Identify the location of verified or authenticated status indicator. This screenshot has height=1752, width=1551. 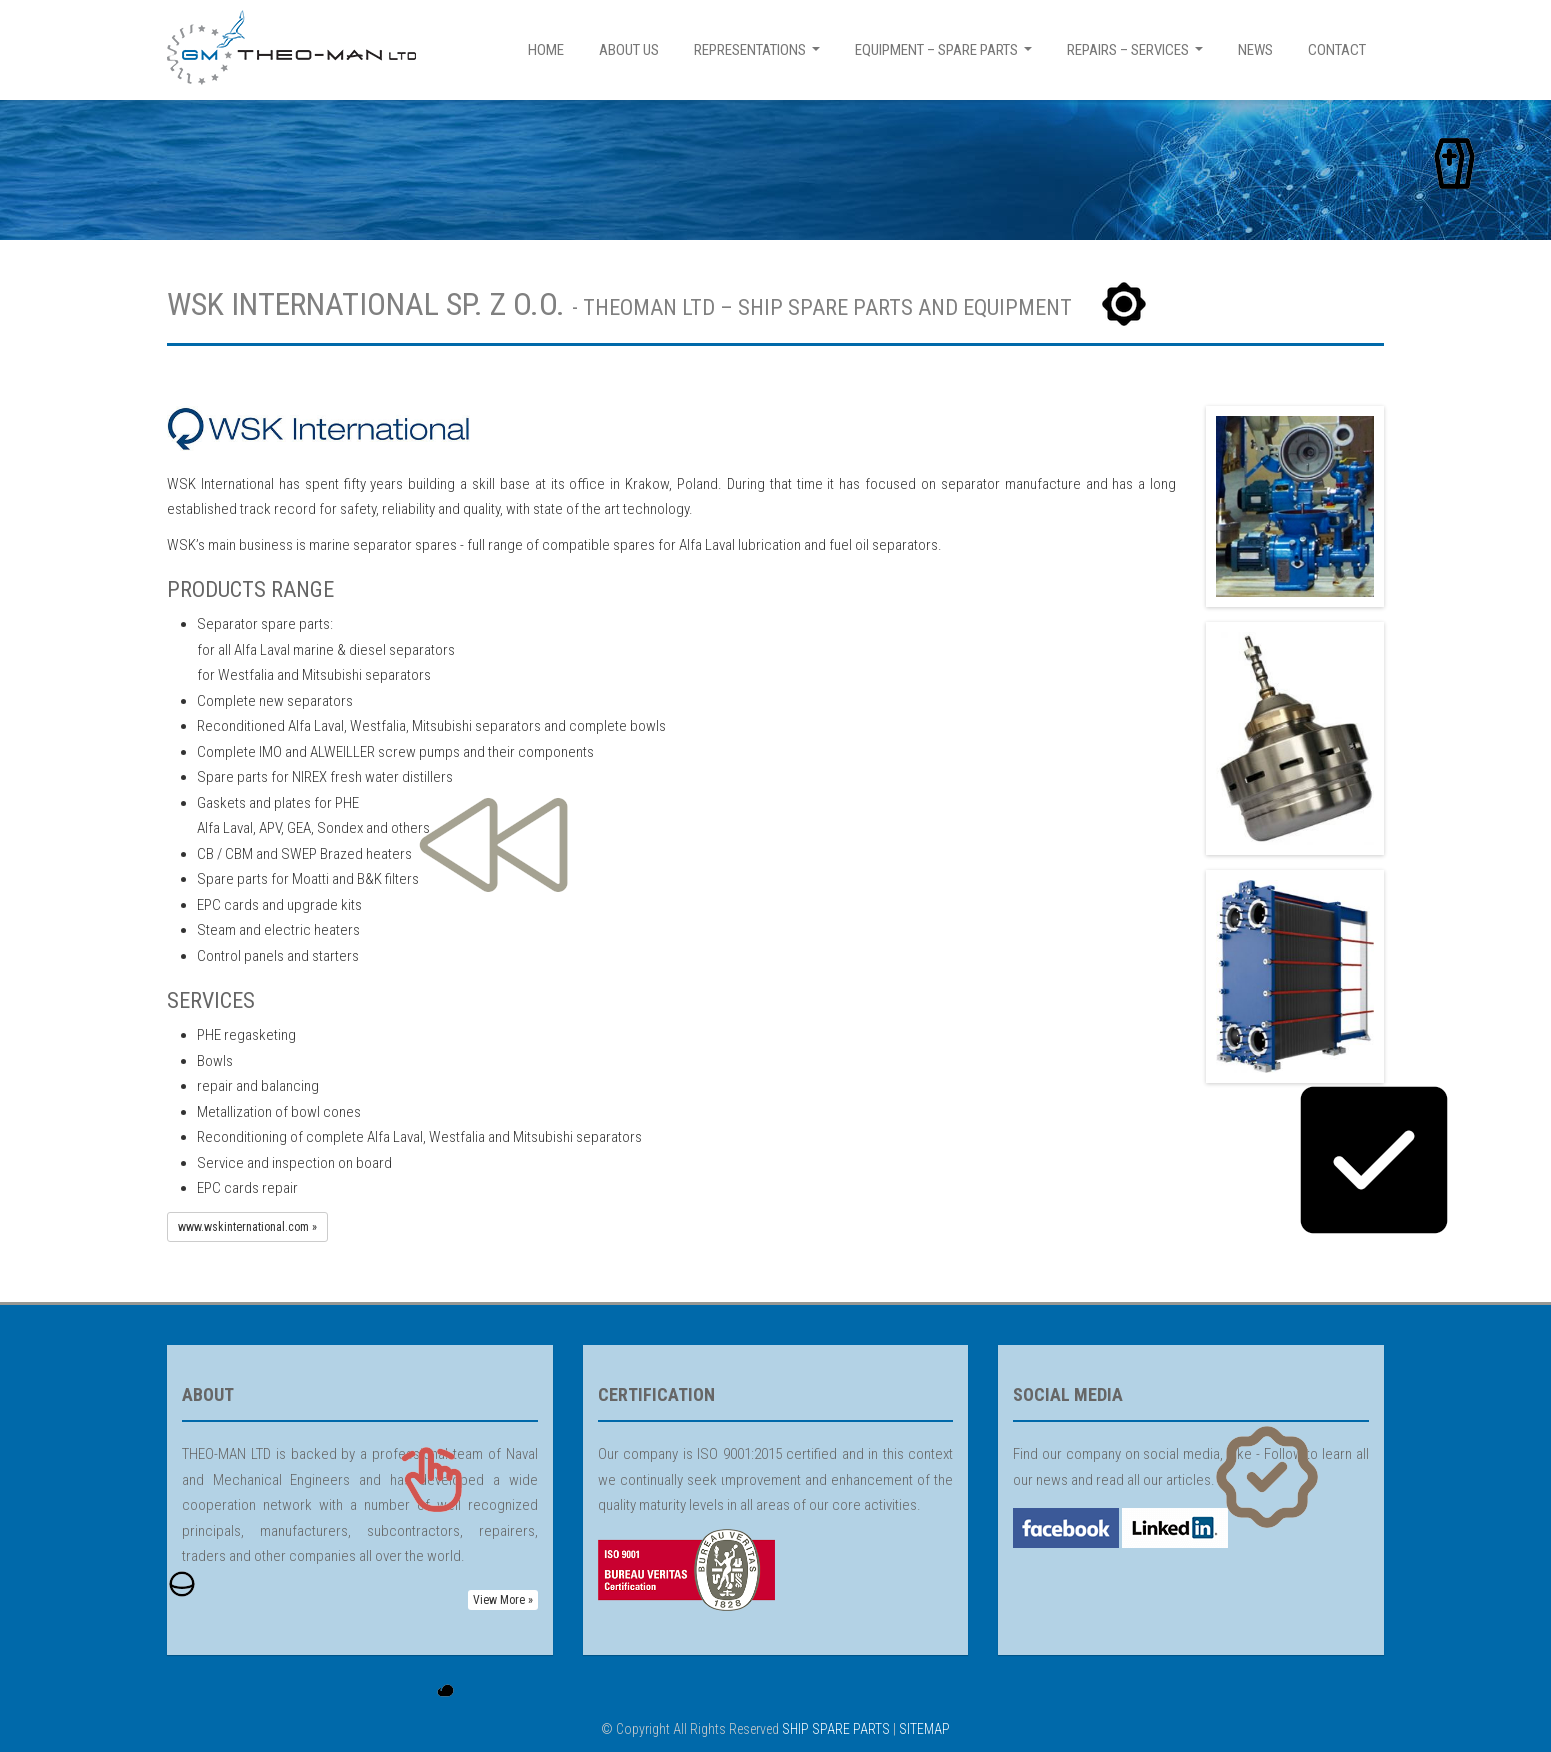
(1267, 1477).